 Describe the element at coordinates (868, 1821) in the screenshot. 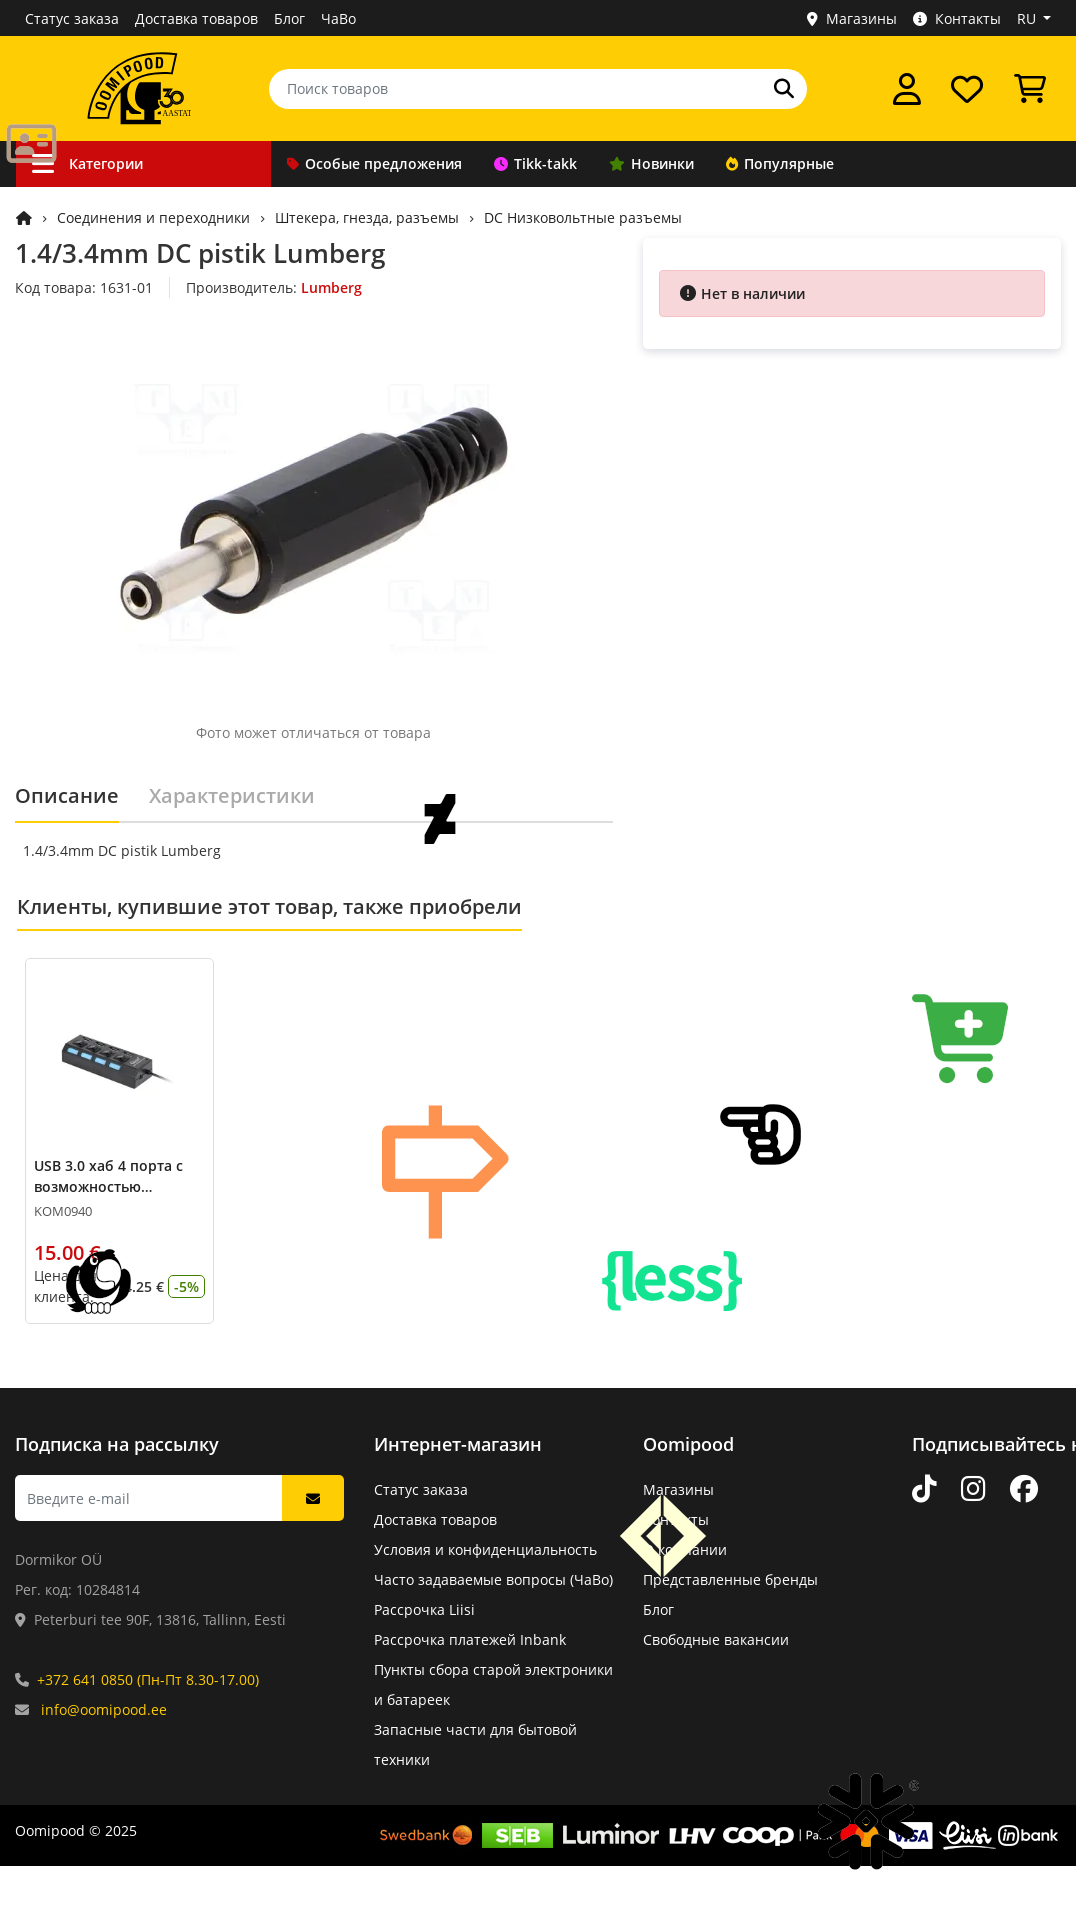

I see `snowflake data cloud platform logo` at that location.